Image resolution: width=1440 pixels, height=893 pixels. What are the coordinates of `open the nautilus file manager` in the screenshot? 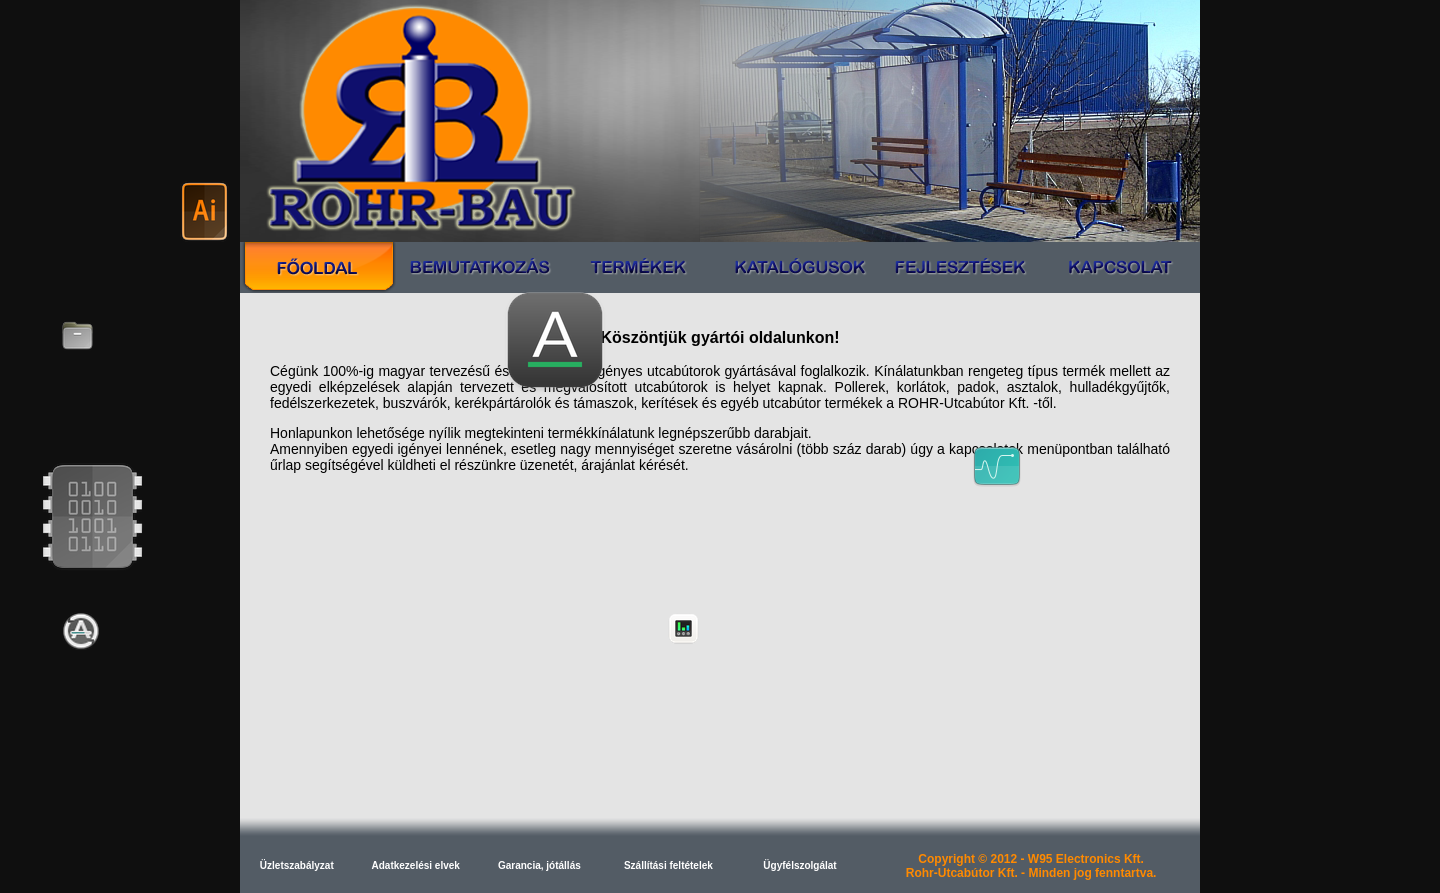 It's located at (77, 335).